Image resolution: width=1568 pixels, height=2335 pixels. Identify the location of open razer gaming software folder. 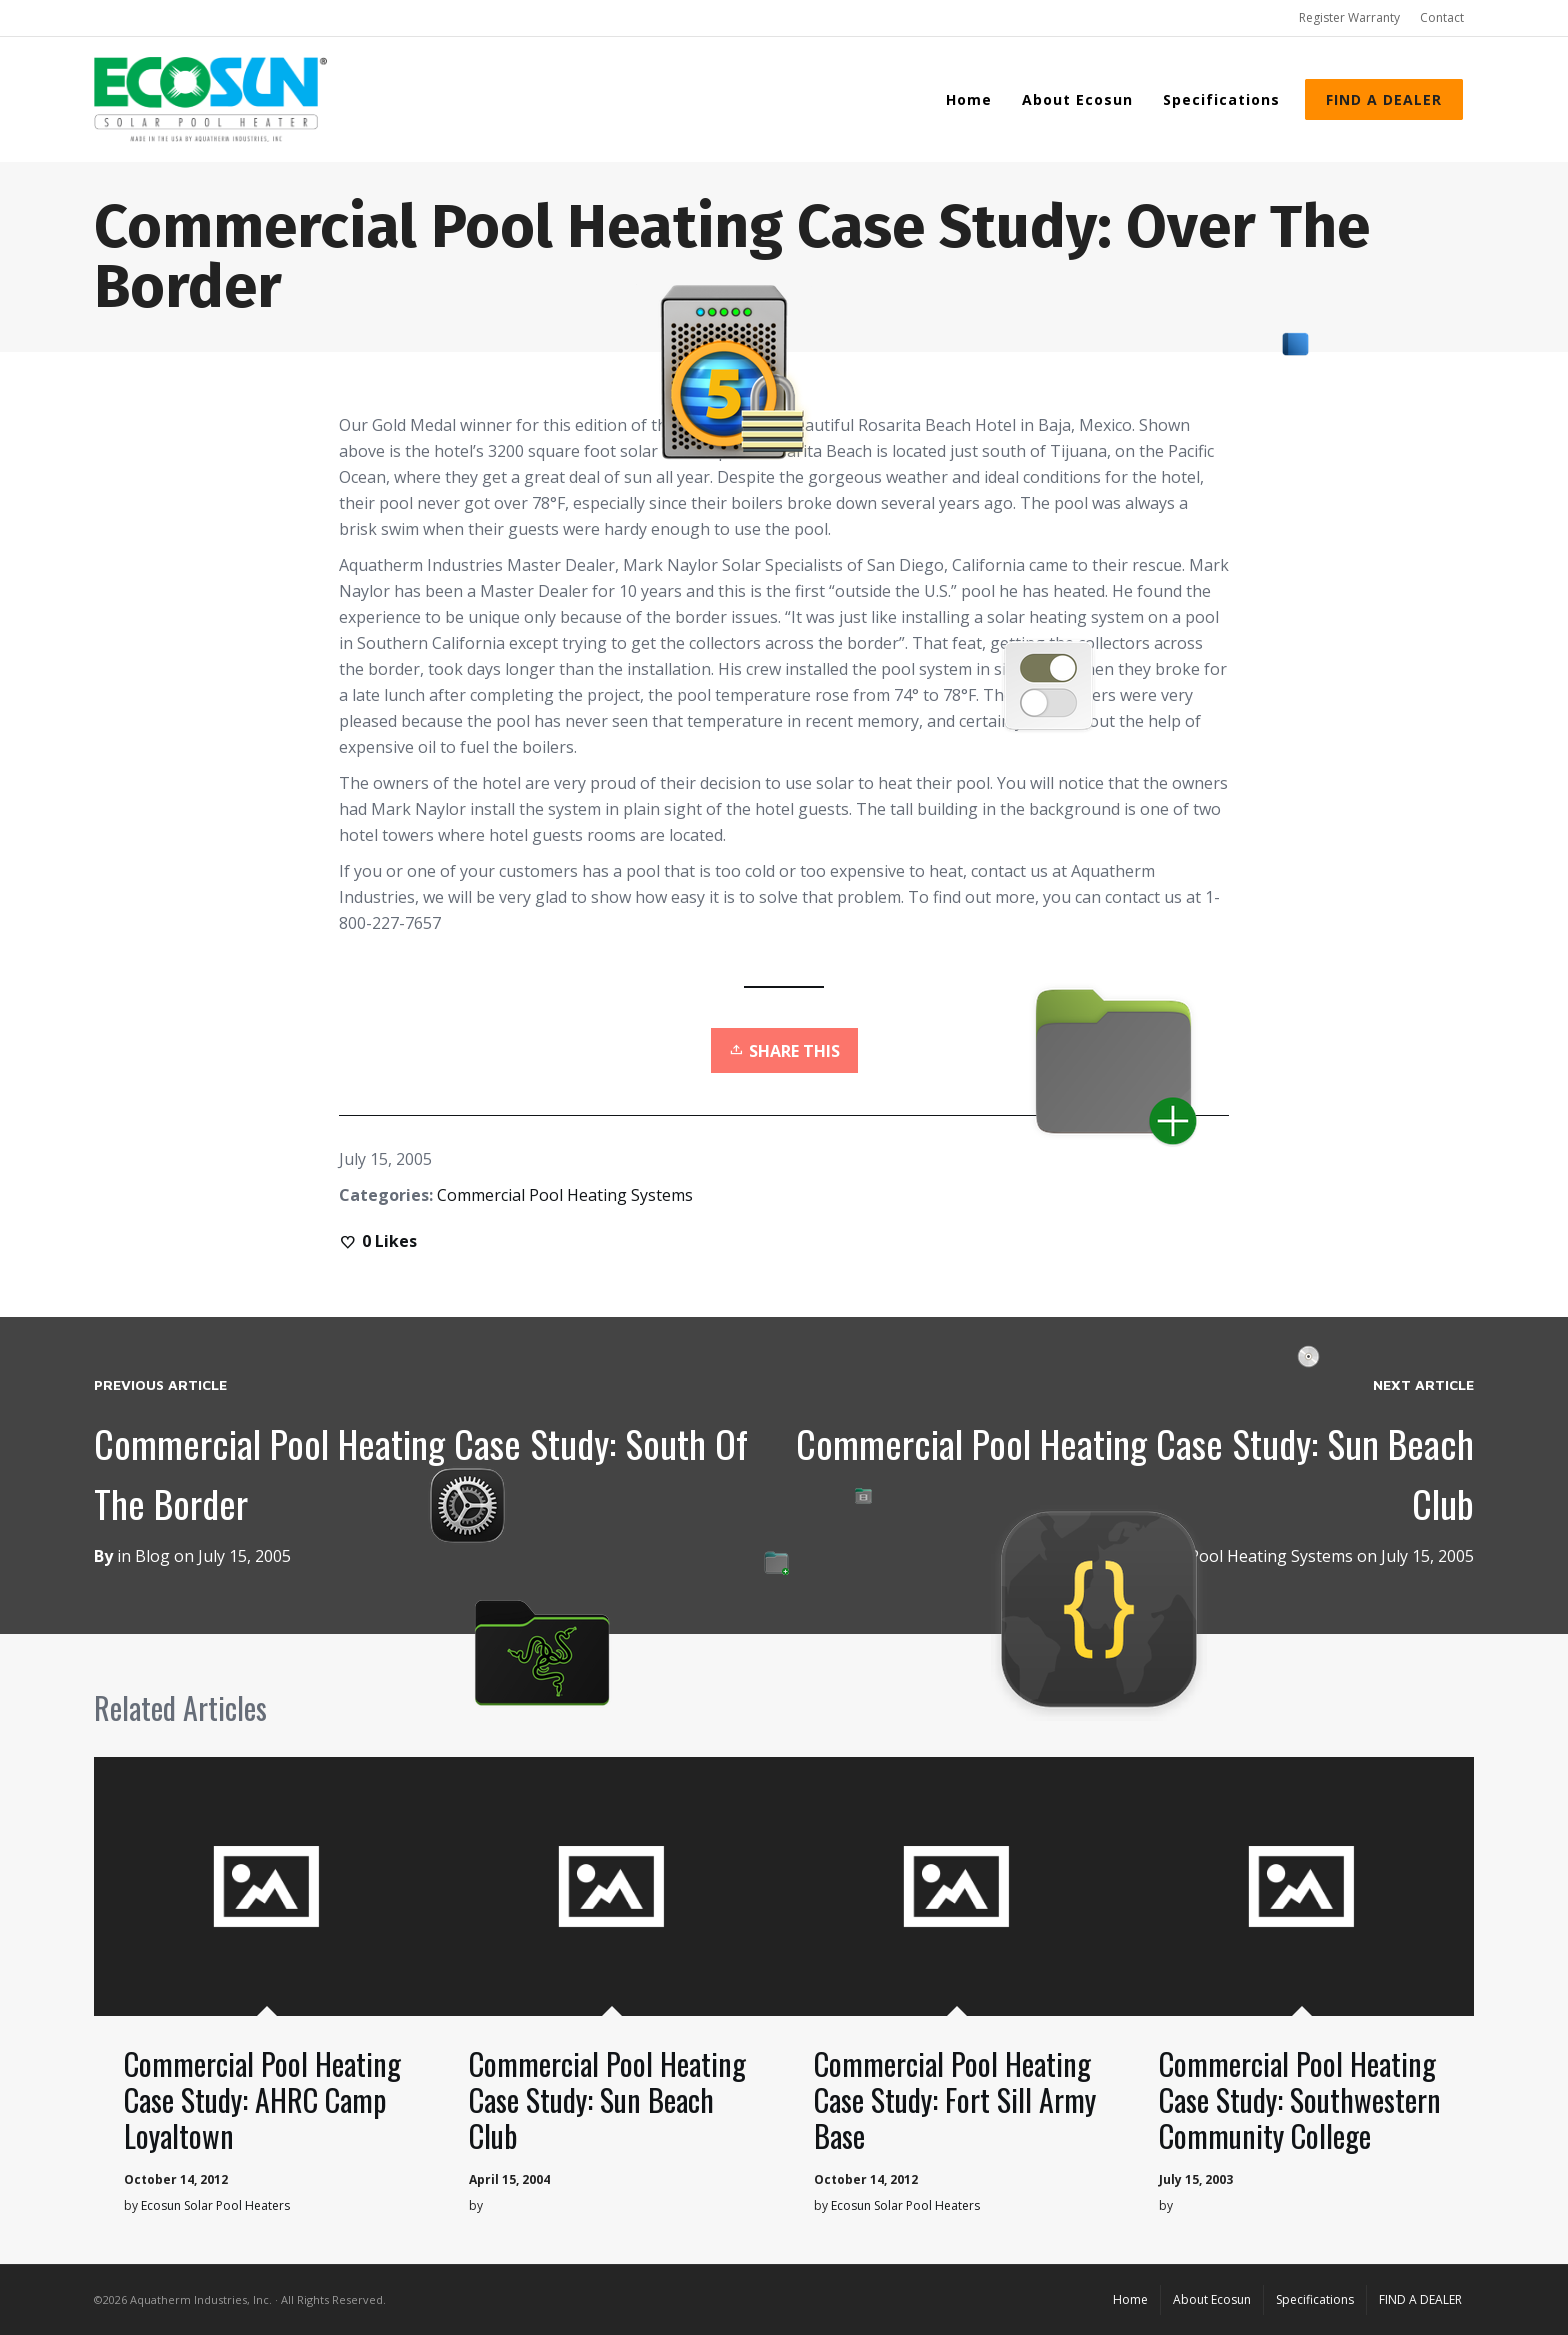
(541, 1656).